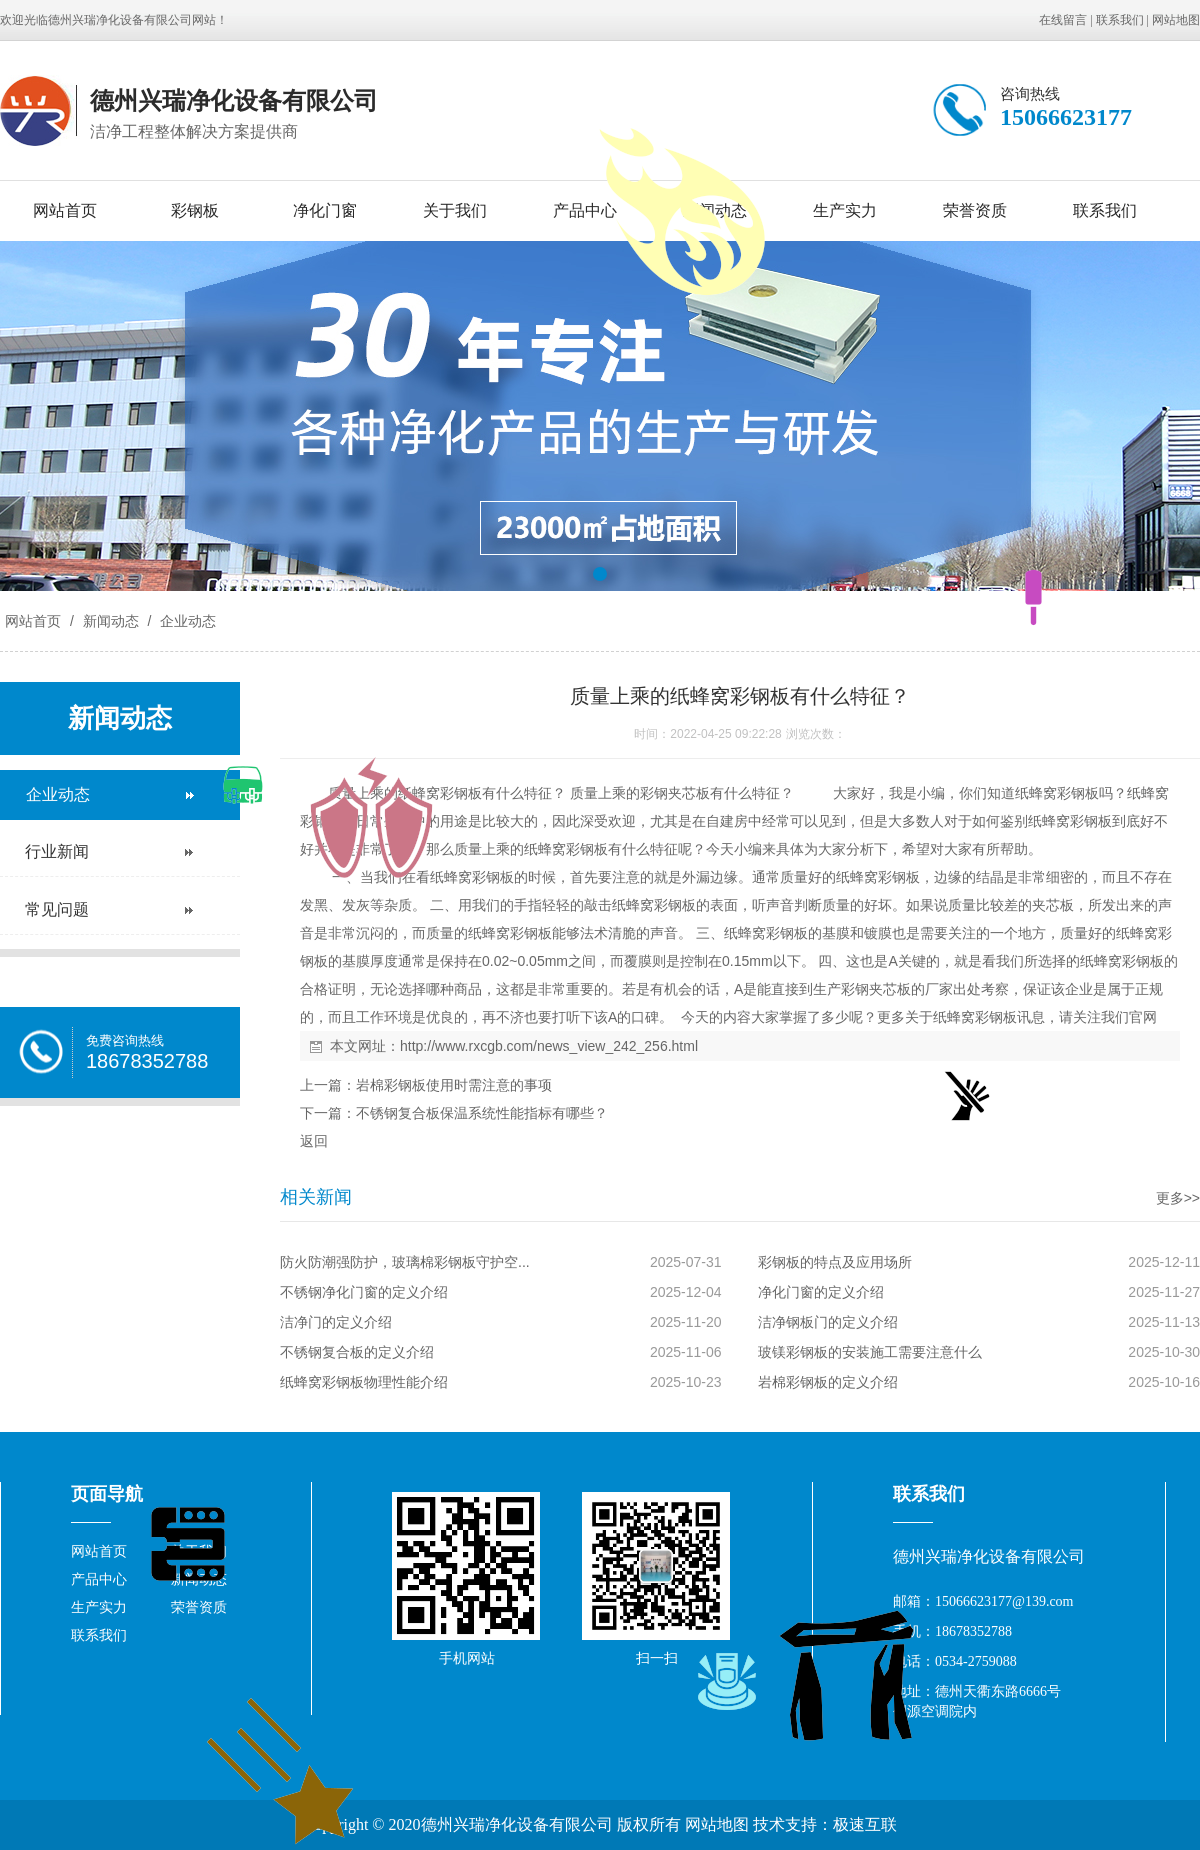 This screenshot has height=1850, width=1200. I want to click on view ancient landmarks or historical sites, so click(846, 1675).